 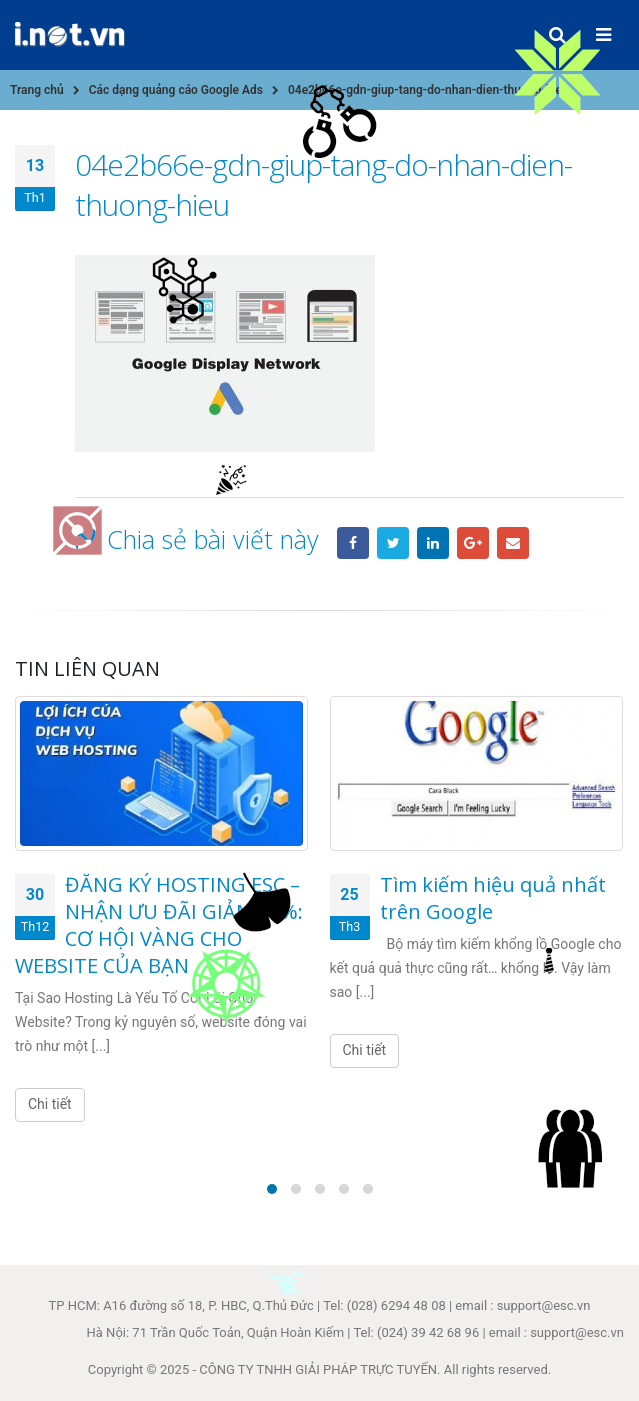 What do you see at coordinates (557, 72) in the screenshot?
I see `decorative tile pattern from azul board game` at bounding box center [557, 72].